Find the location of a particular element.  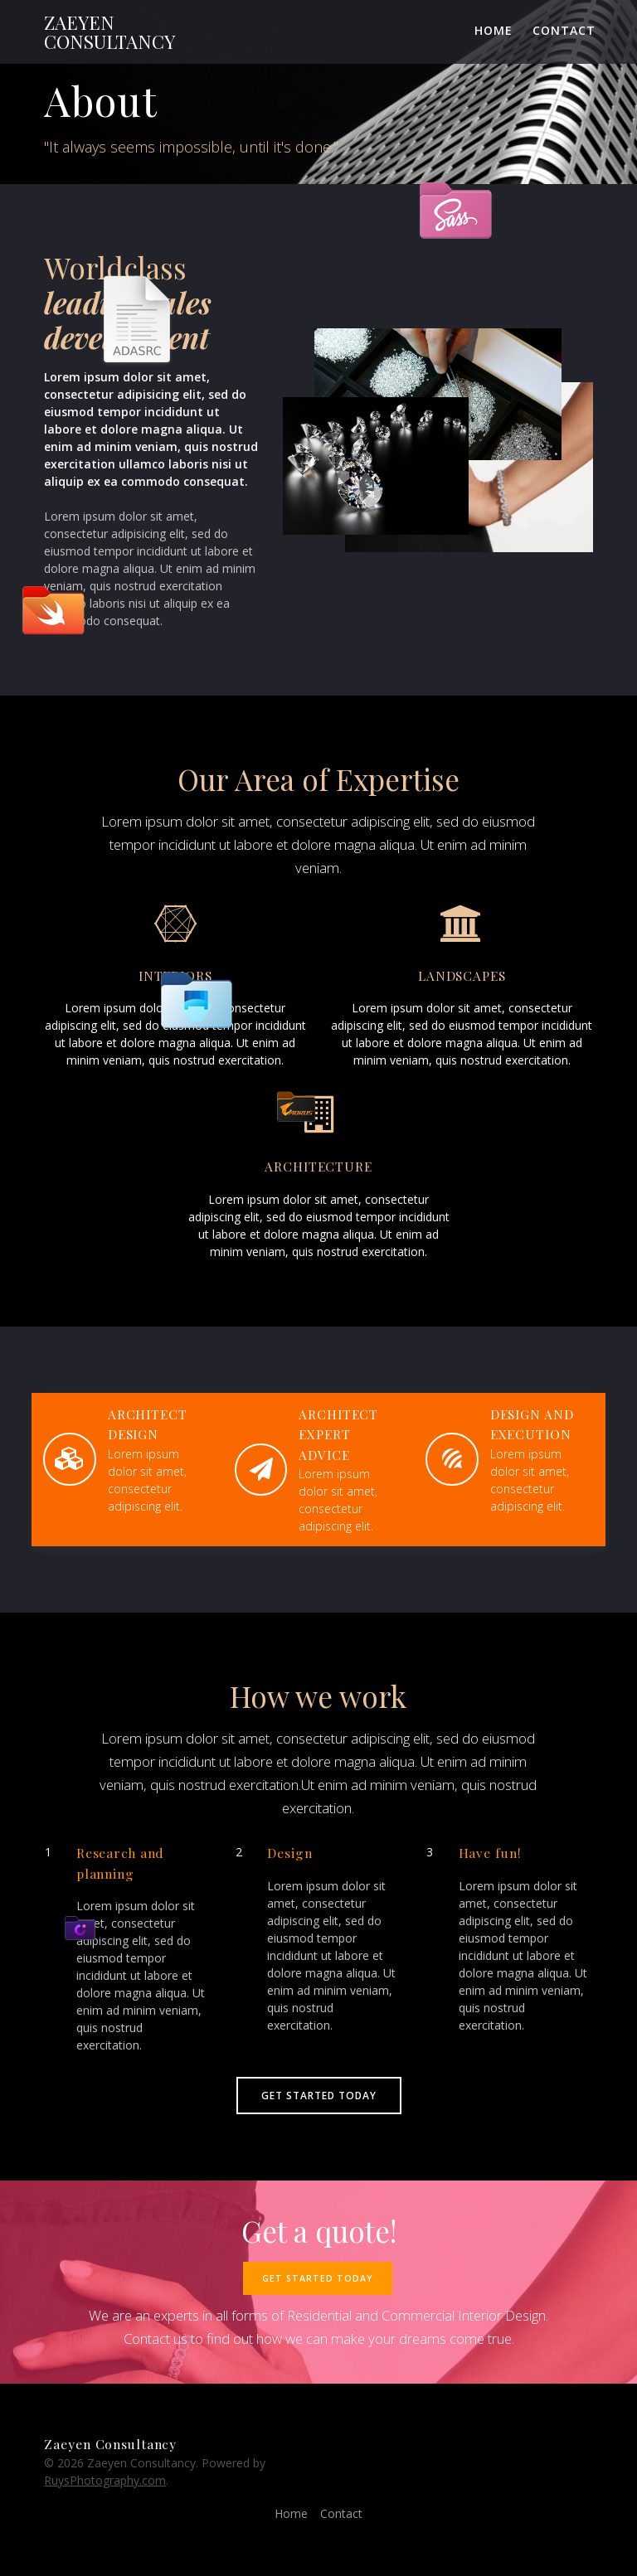

open aorus gaming software folder is located at coordinates (296, 1108).